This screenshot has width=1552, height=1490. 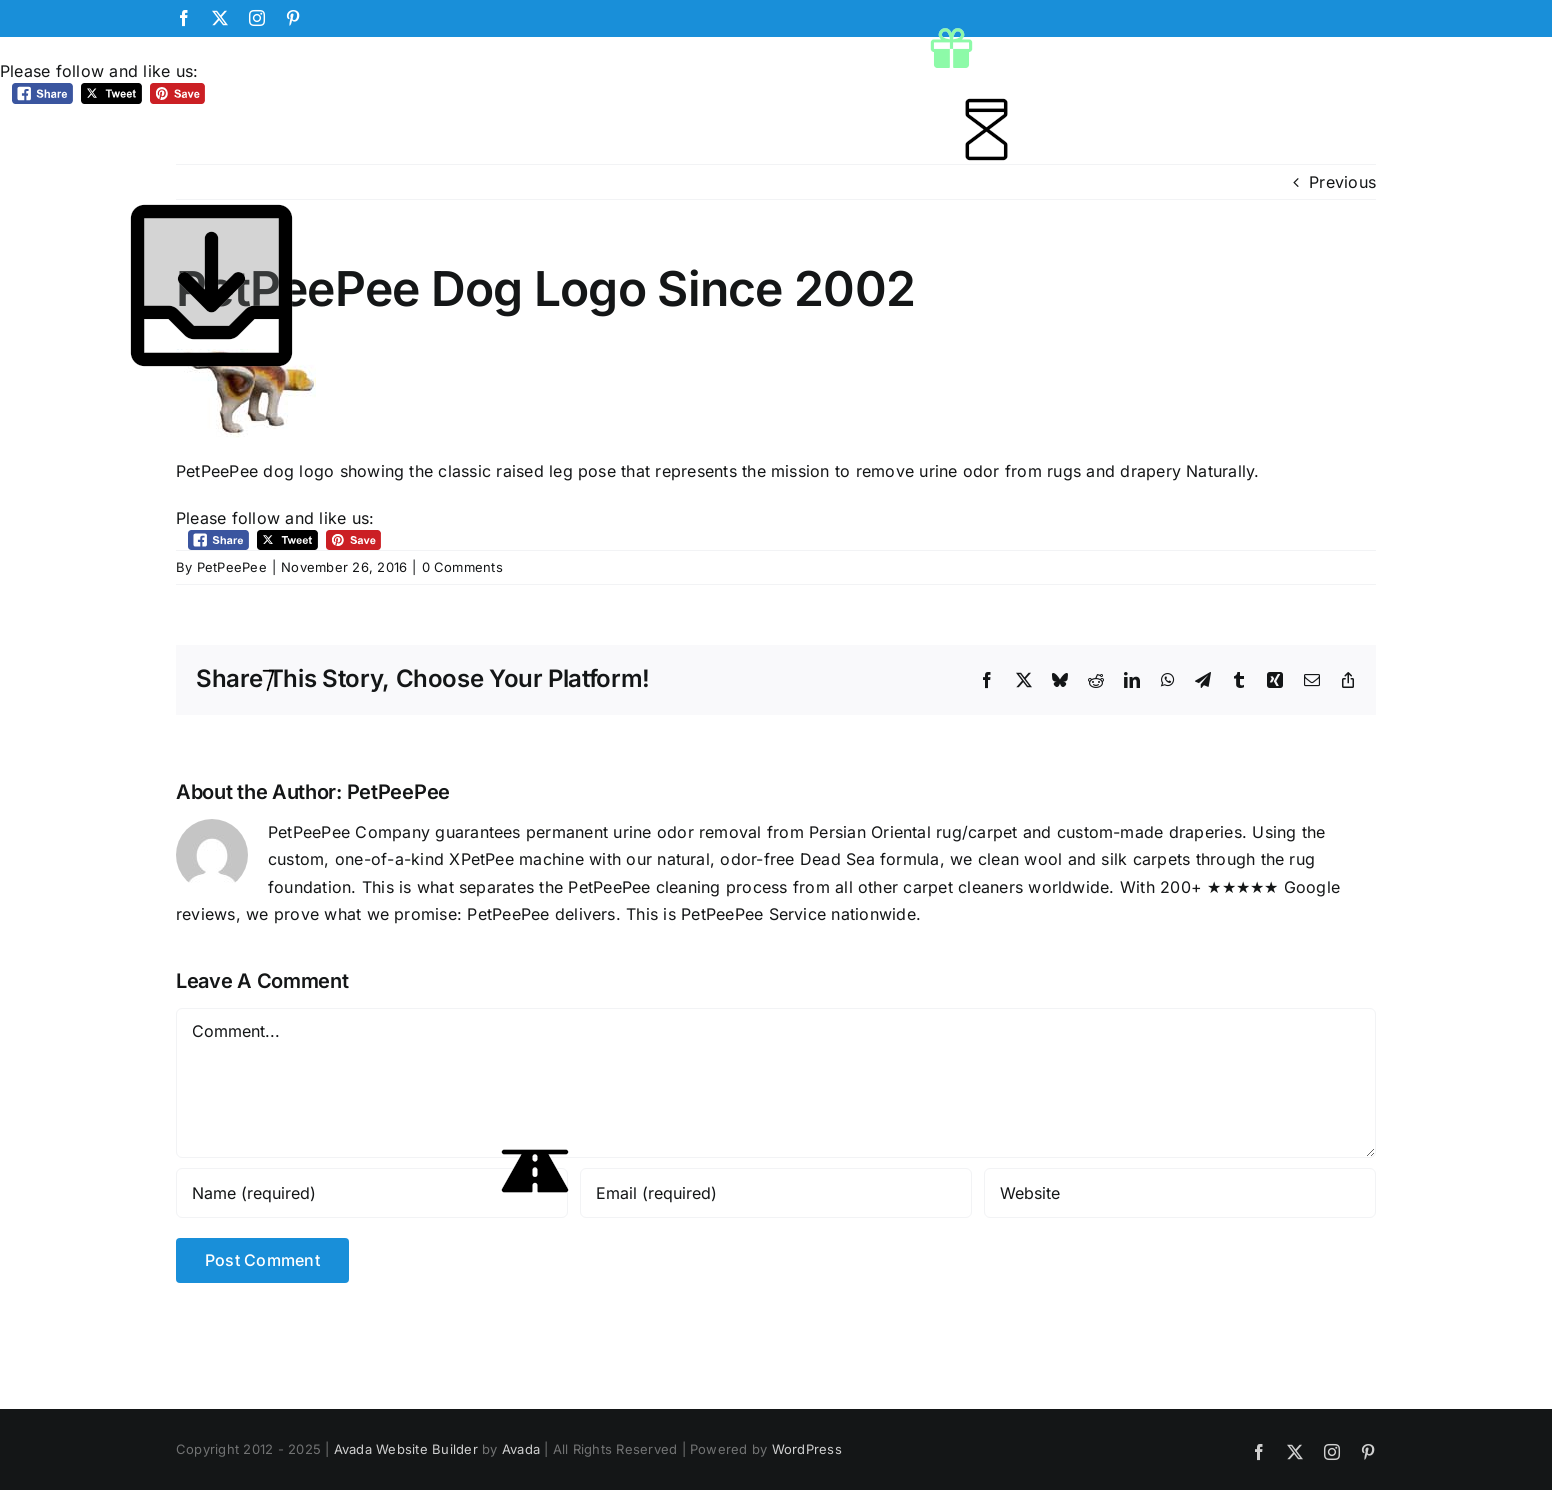 I want to click on indicates a timer or countdown in progress, so click(x=986, y=129).